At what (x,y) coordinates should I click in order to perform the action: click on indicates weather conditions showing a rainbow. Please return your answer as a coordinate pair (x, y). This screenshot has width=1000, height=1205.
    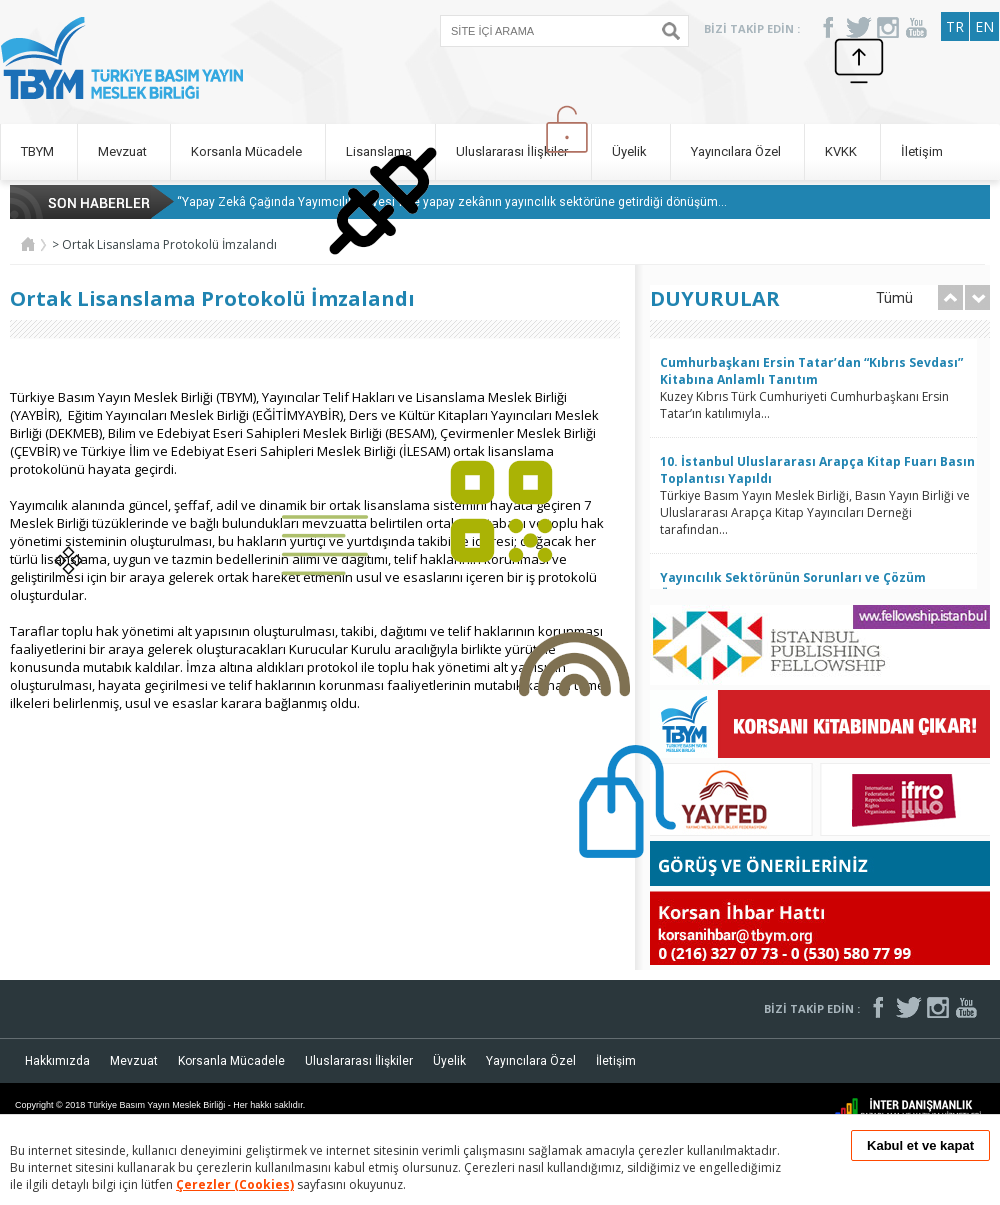
    Looking at the image, I should click on (574, 668).